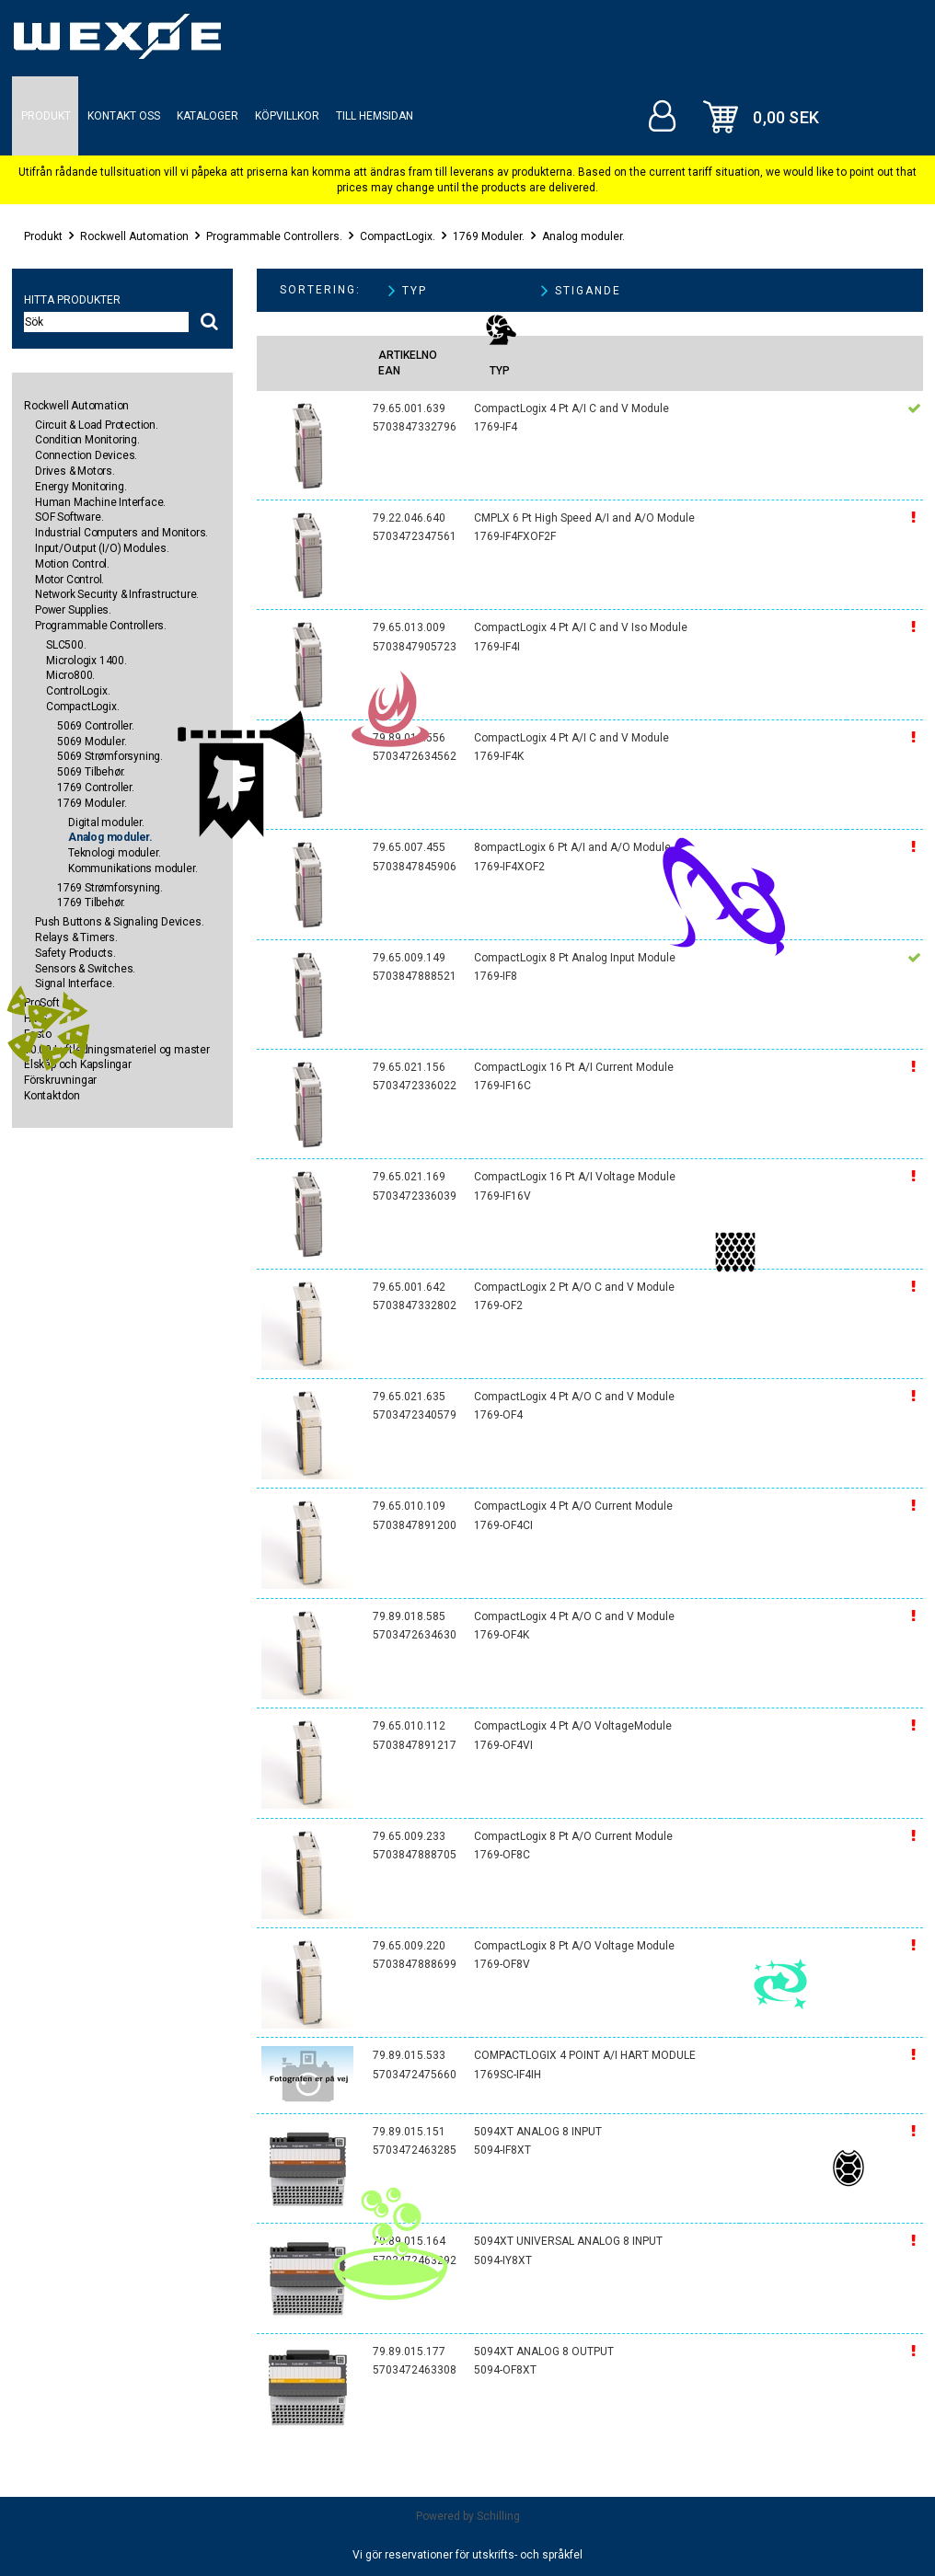  Describe the element at coordinates (390, 2243) in the screenshot. I see `brewing or crafting a potion` at that location.